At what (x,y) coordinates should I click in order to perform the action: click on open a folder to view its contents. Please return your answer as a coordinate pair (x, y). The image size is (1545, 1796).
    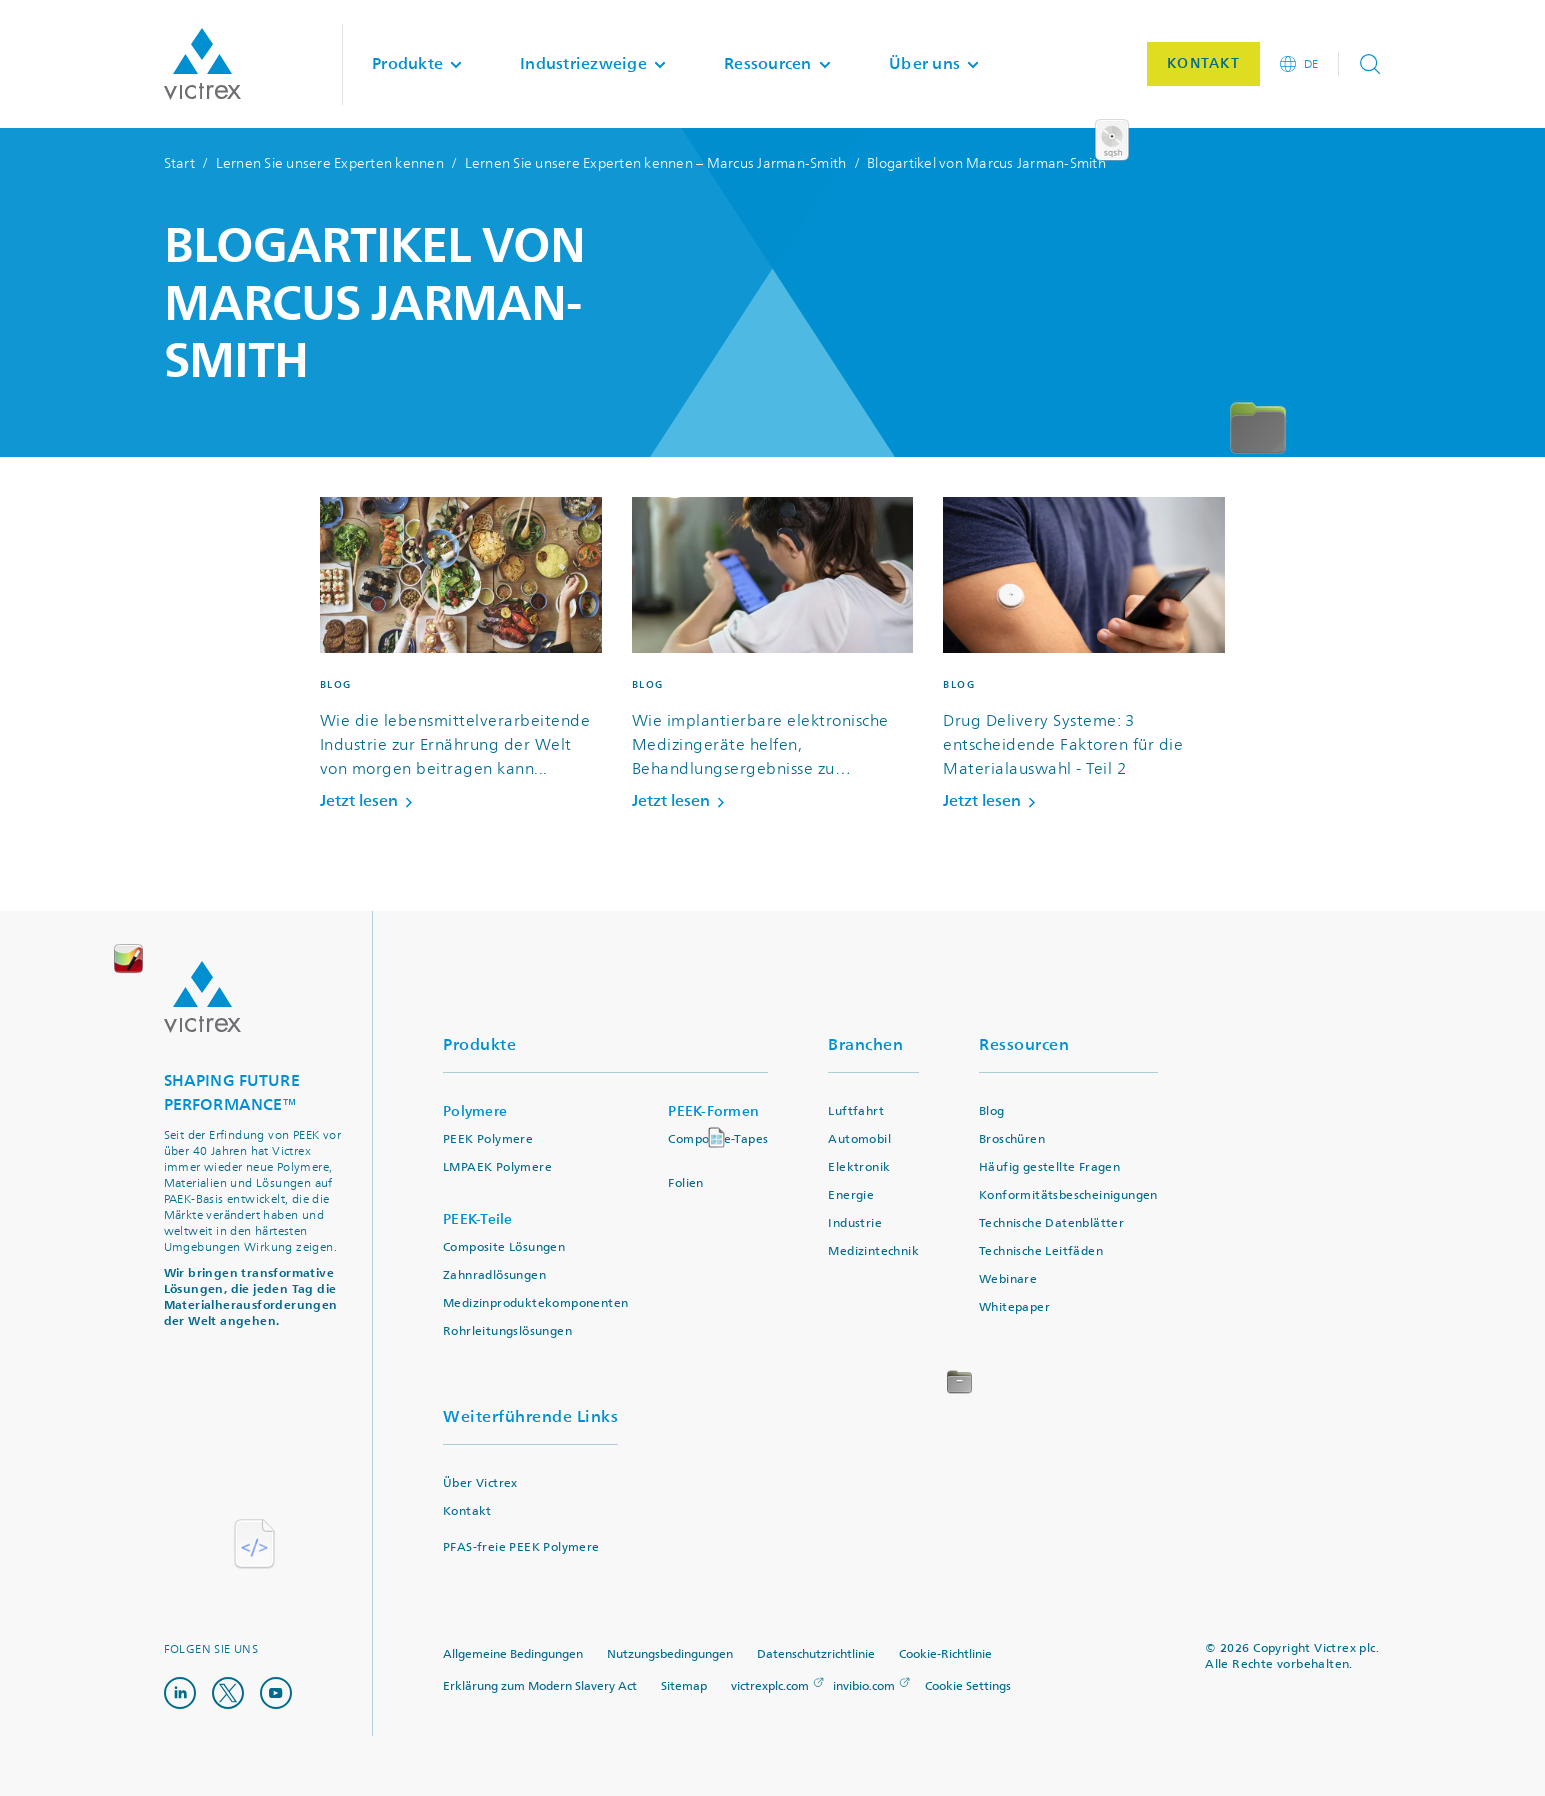
    Looking at the image, I should click on (1258, 428).